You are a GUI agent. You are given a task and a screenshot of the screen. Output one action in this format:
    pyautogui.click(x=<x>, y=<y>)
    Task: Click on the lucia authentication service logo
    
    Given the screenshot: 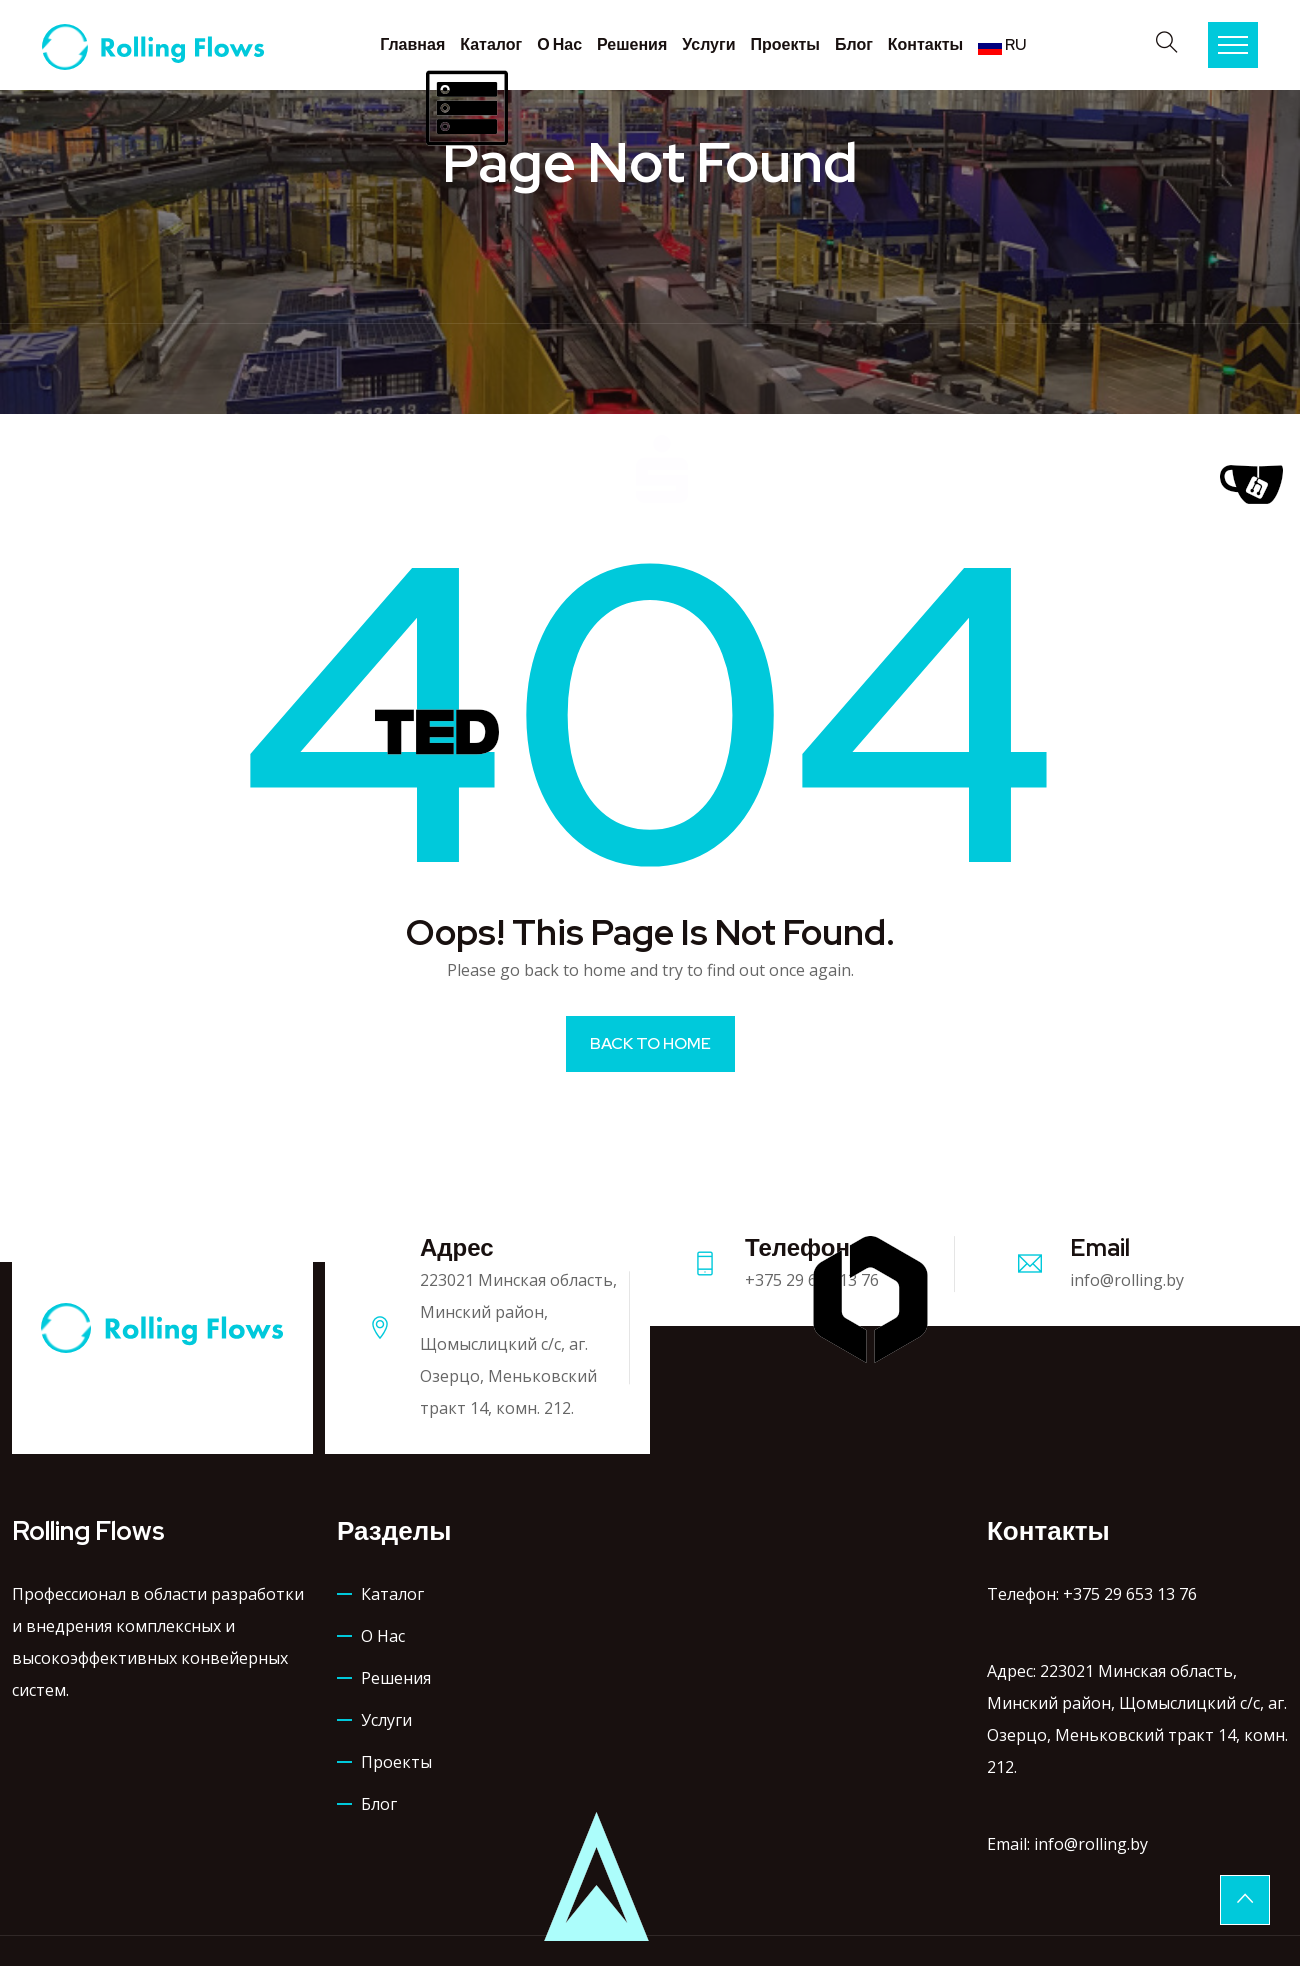 What is the action you would take?
    pyautogui.click(x=596, y=1876)
    